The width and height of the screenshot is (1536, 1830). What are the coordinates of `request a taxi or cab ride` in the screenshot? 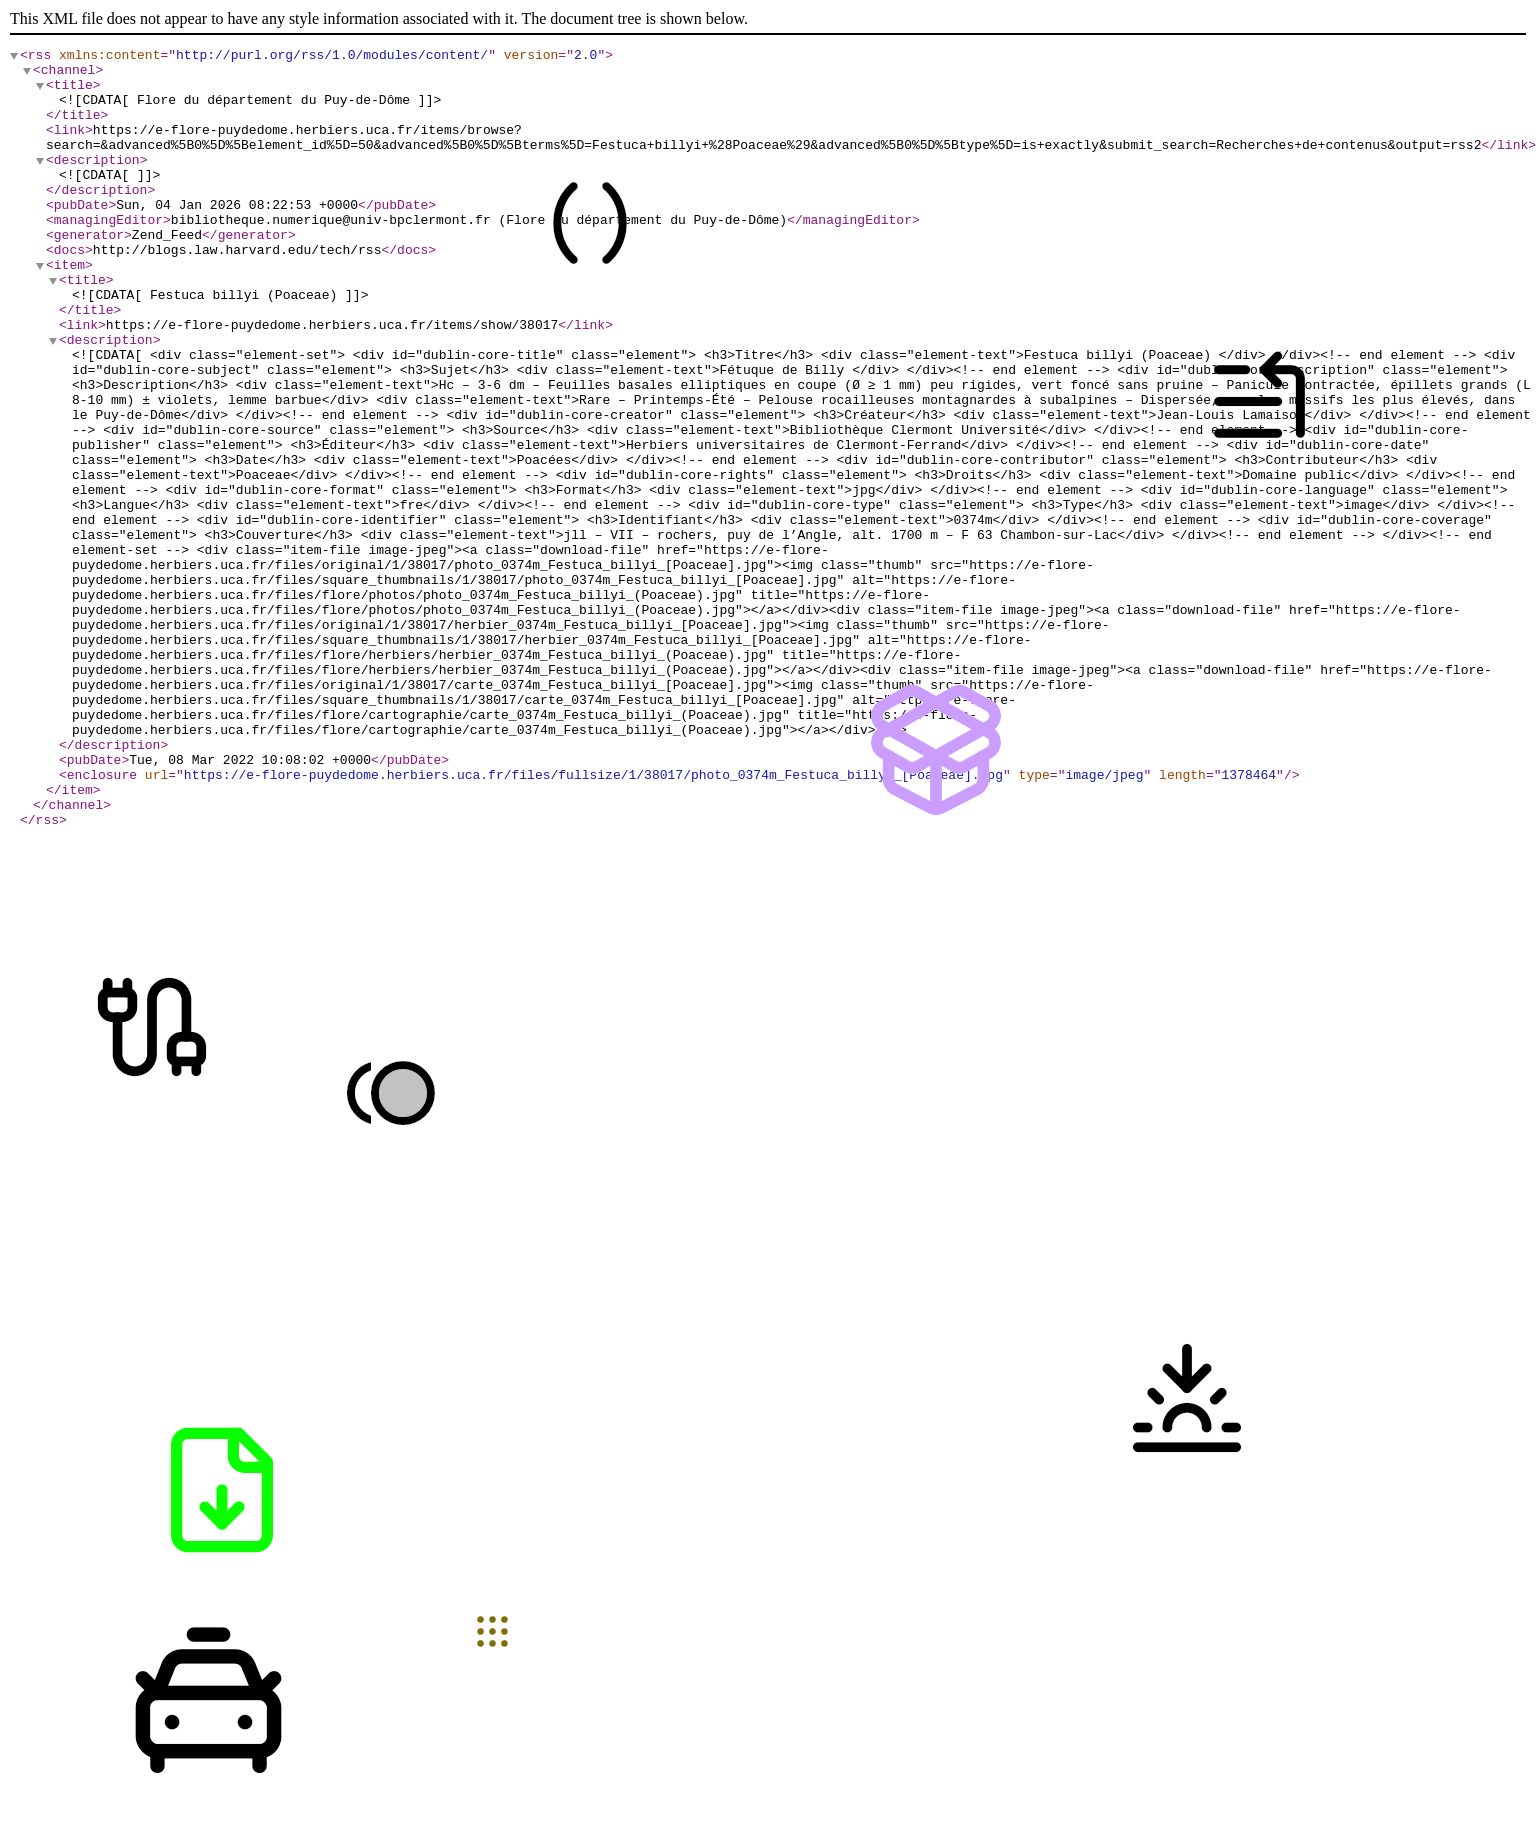 It's located at (208, 1707).